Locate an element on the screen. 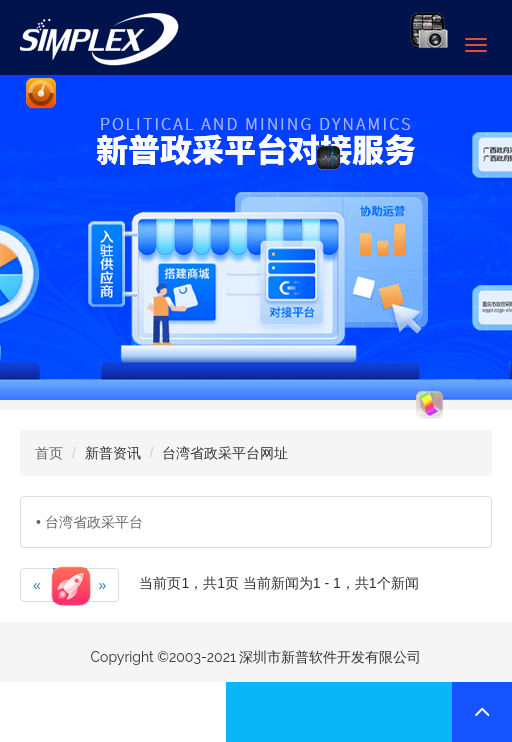  open Image Capture to import photos from connected devices is located at coordinates (427, 29).